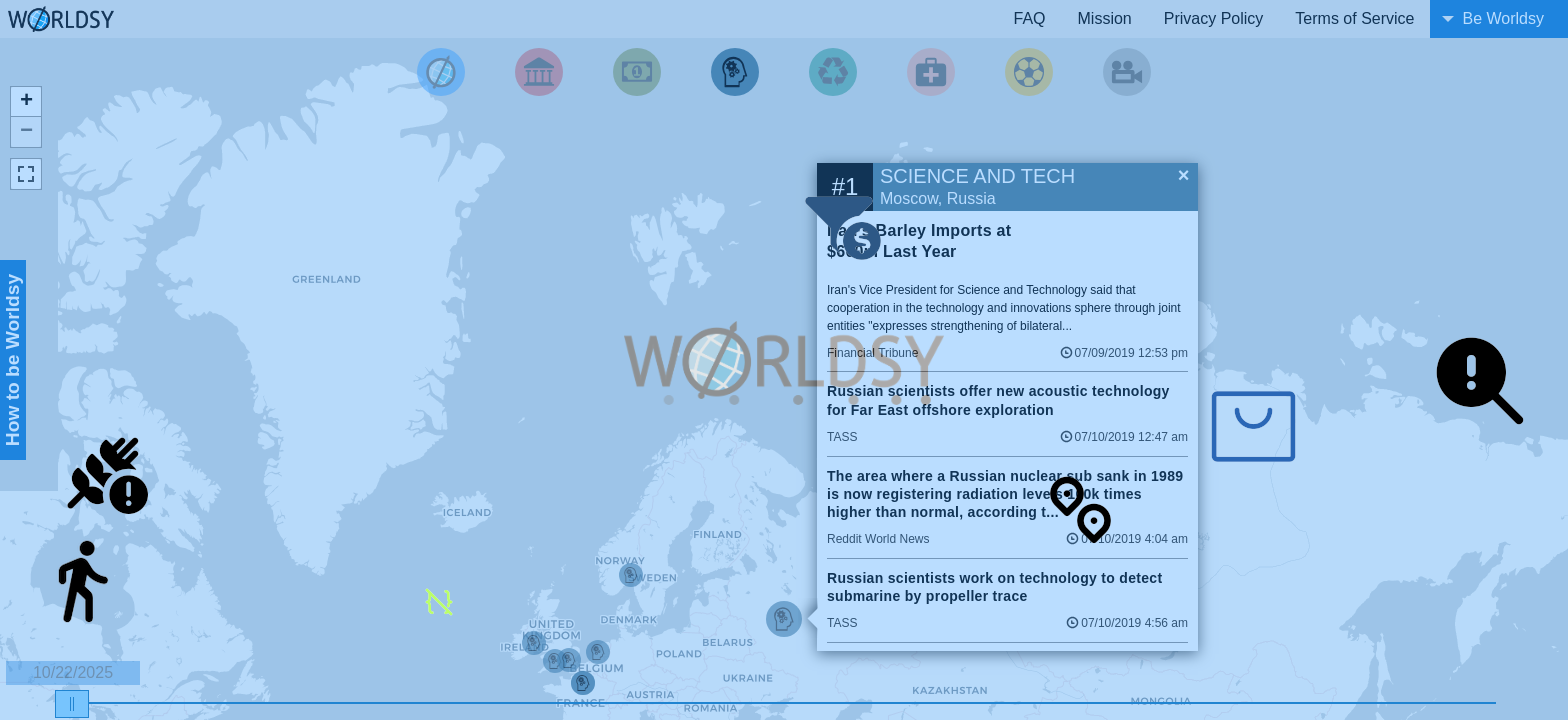  What do you see at coordinates (105, 471) in the screenshot?
I see `indicates a crop or grain alert` at bounding box center [105, 471].